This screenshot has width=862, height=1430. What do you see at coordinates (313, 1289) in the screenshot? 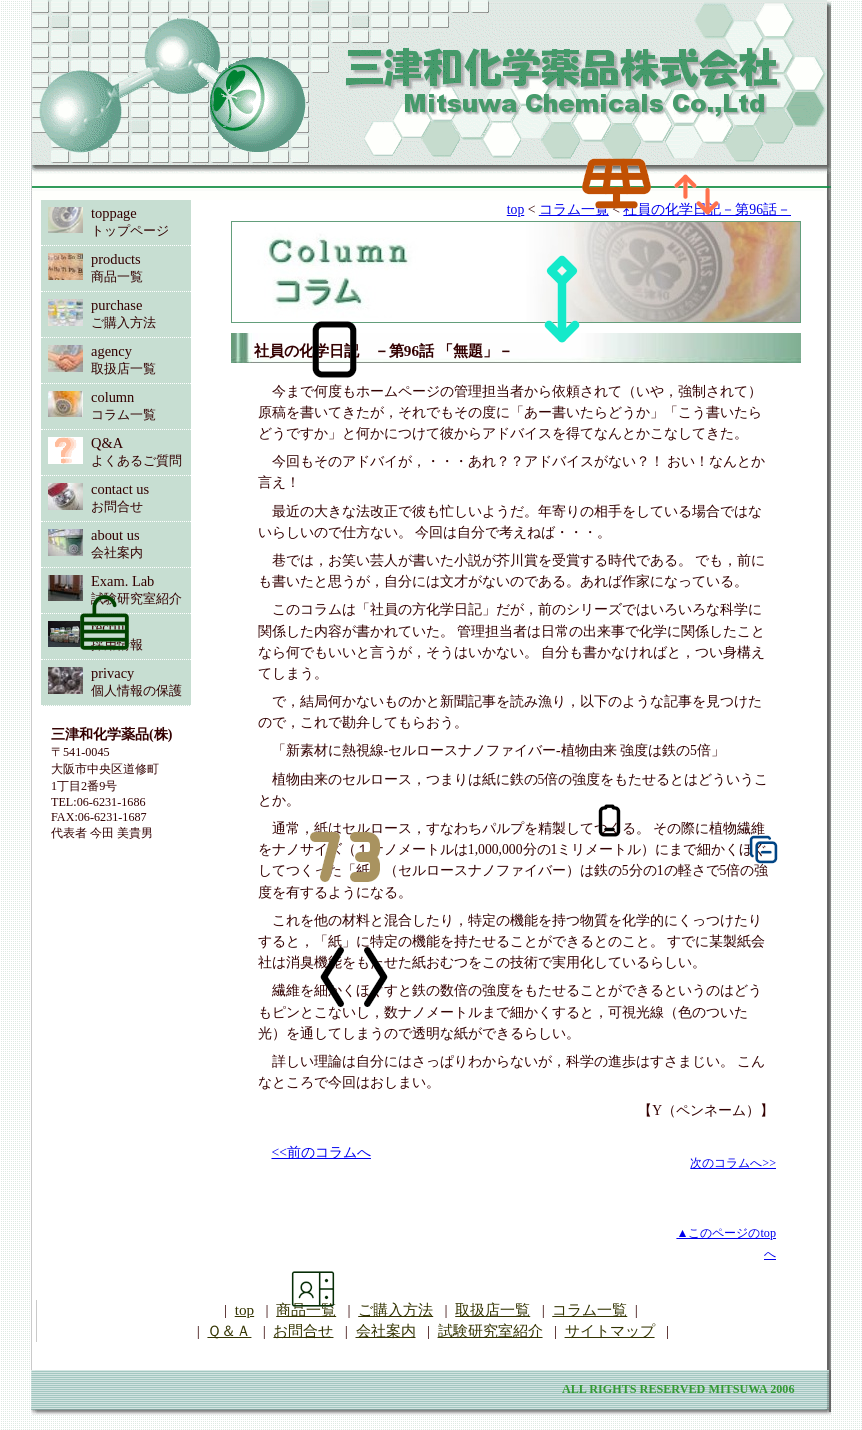
I see `start or join a video conference` at bounding box center [313, 1289].